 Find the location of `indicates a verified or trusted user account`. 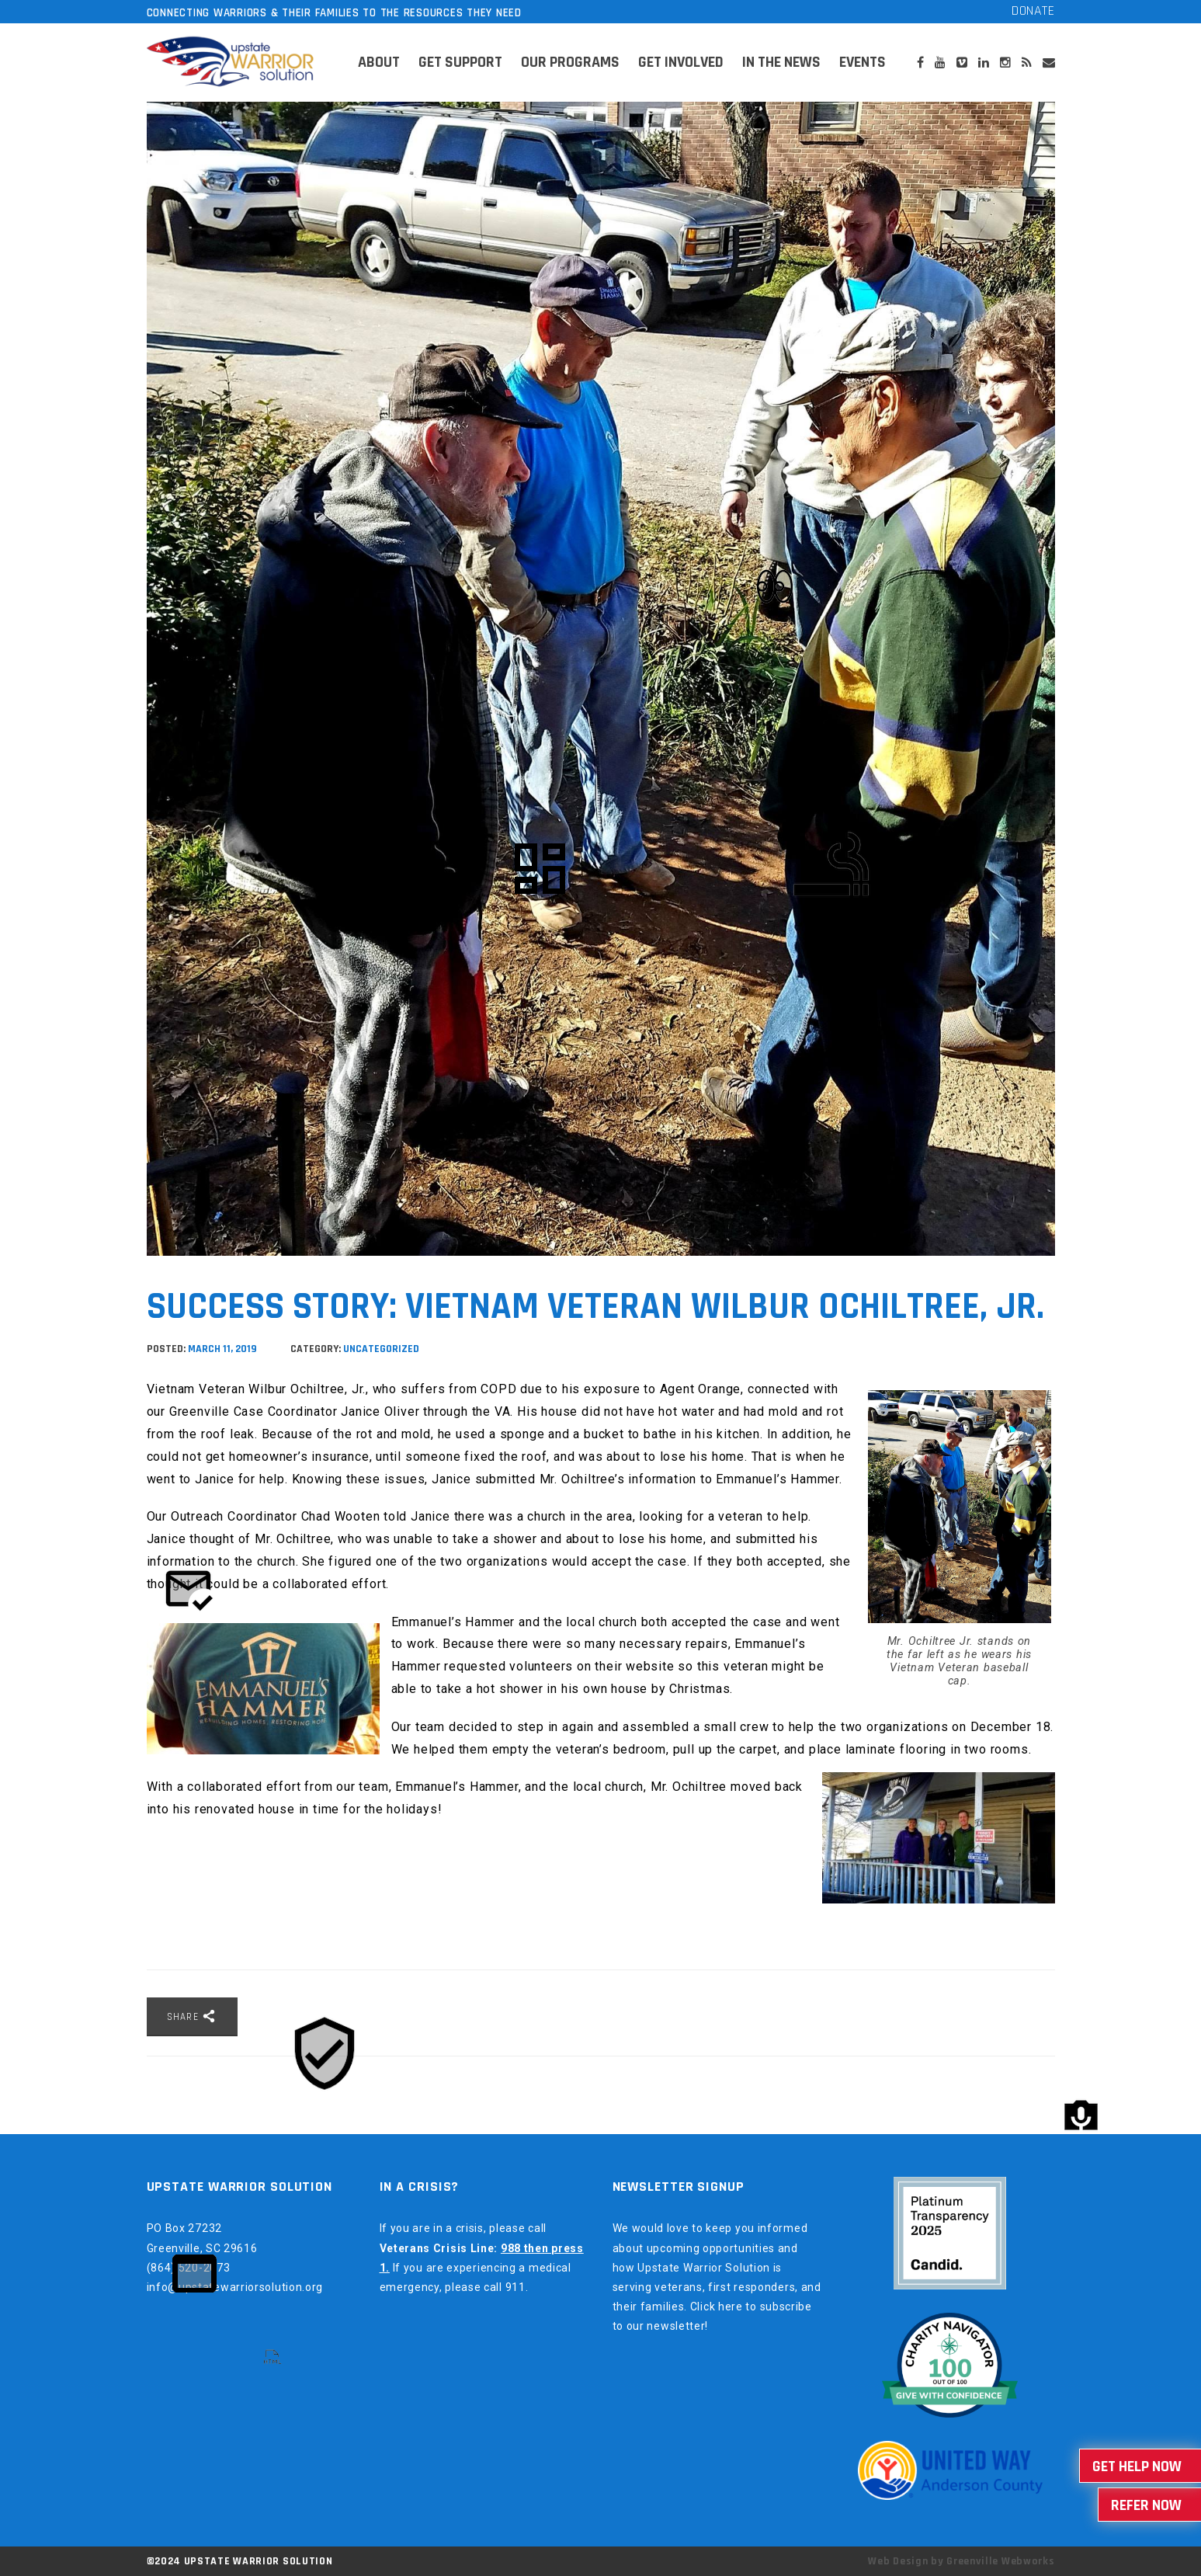

indicates a verified or trusted user account is located at coordinates (325, 2053).